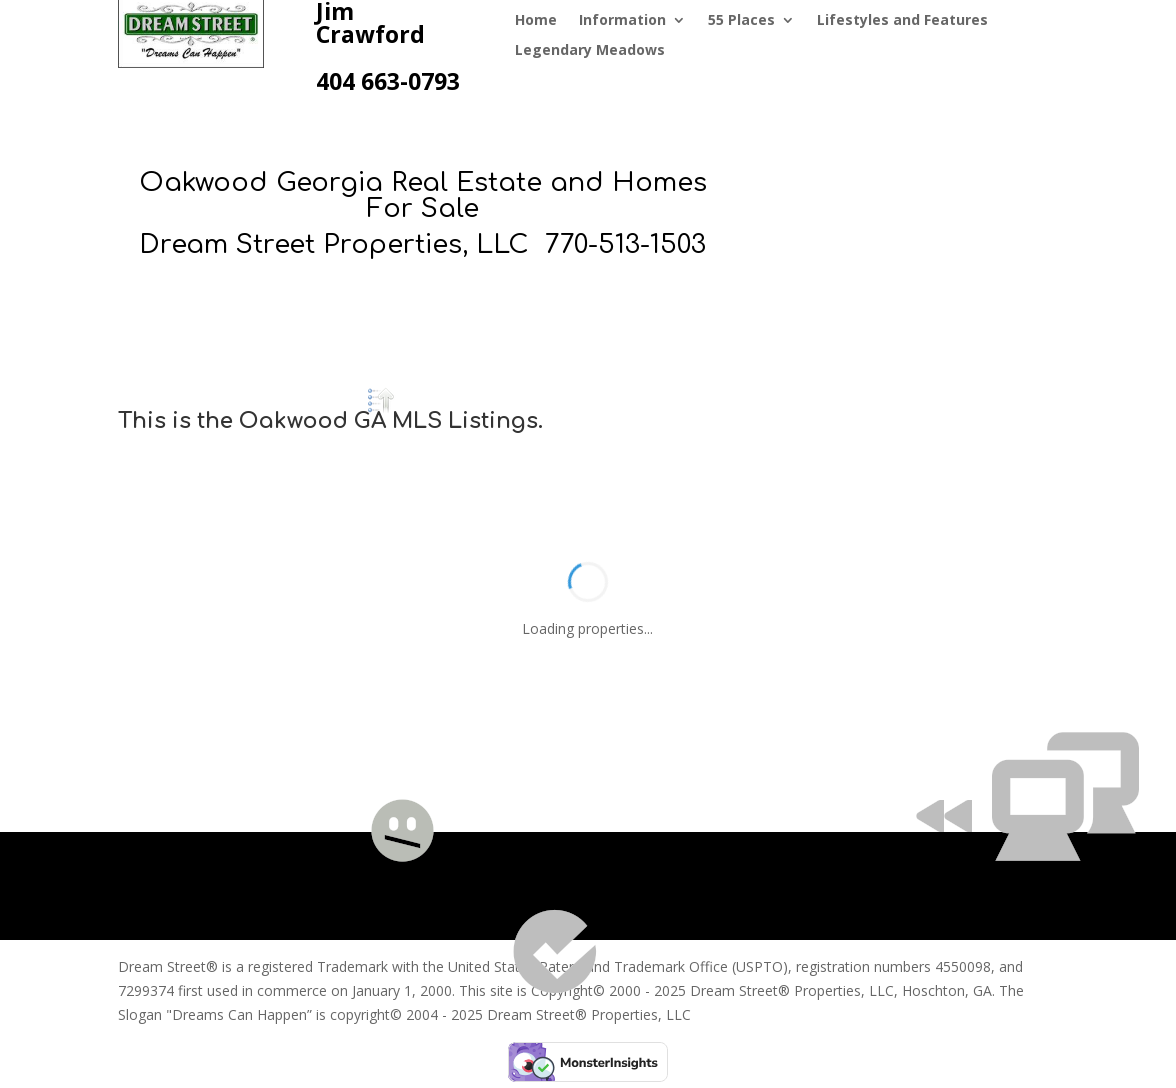 This screenshot has height=1088, width=1176. What do you see at coordinates (382, 401) in the screenshot?
I see `sort items in descending order` at bounding box center [382, 401].